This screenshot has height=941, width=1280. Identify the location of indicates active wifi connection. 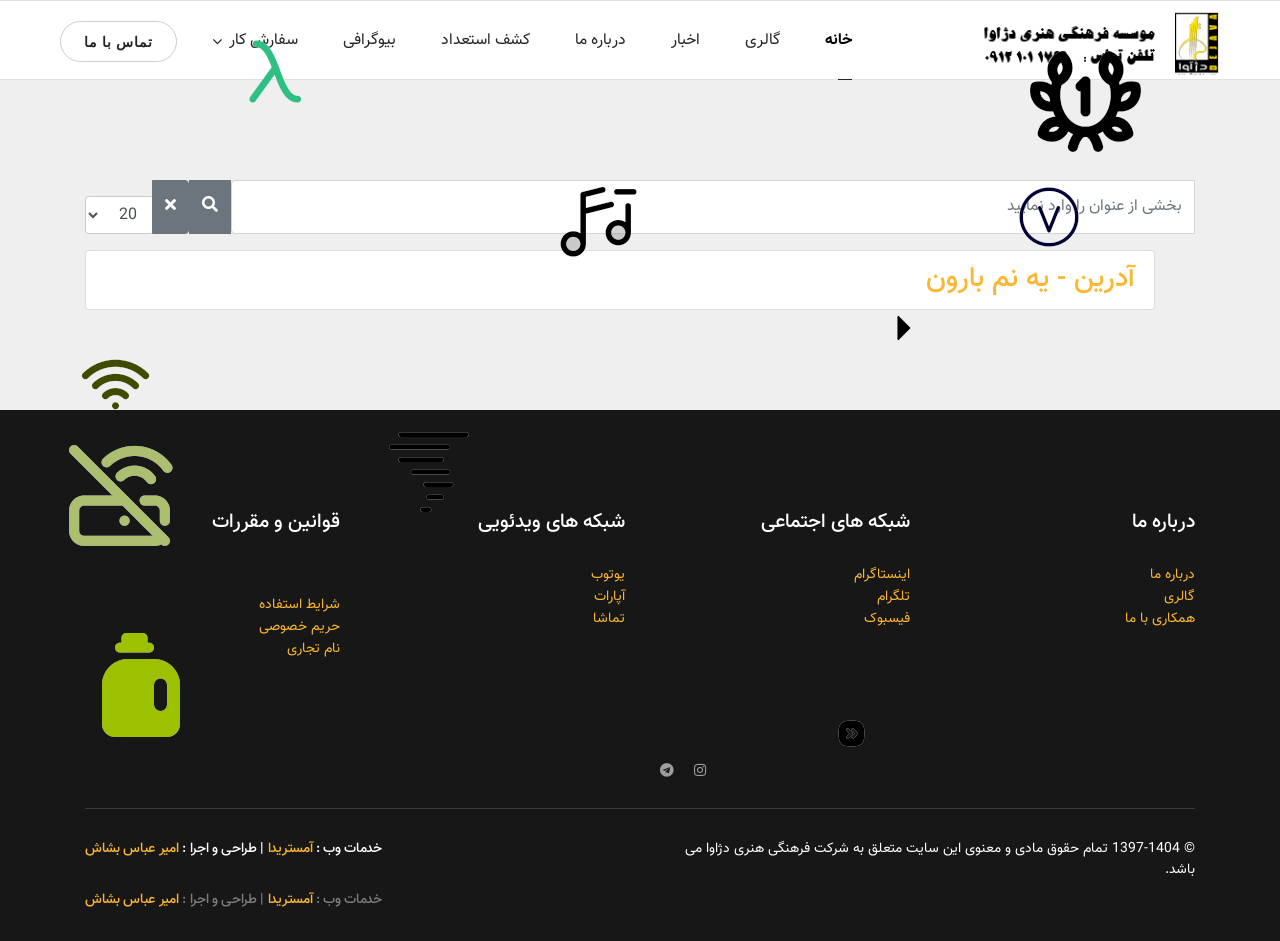
(115, 384).